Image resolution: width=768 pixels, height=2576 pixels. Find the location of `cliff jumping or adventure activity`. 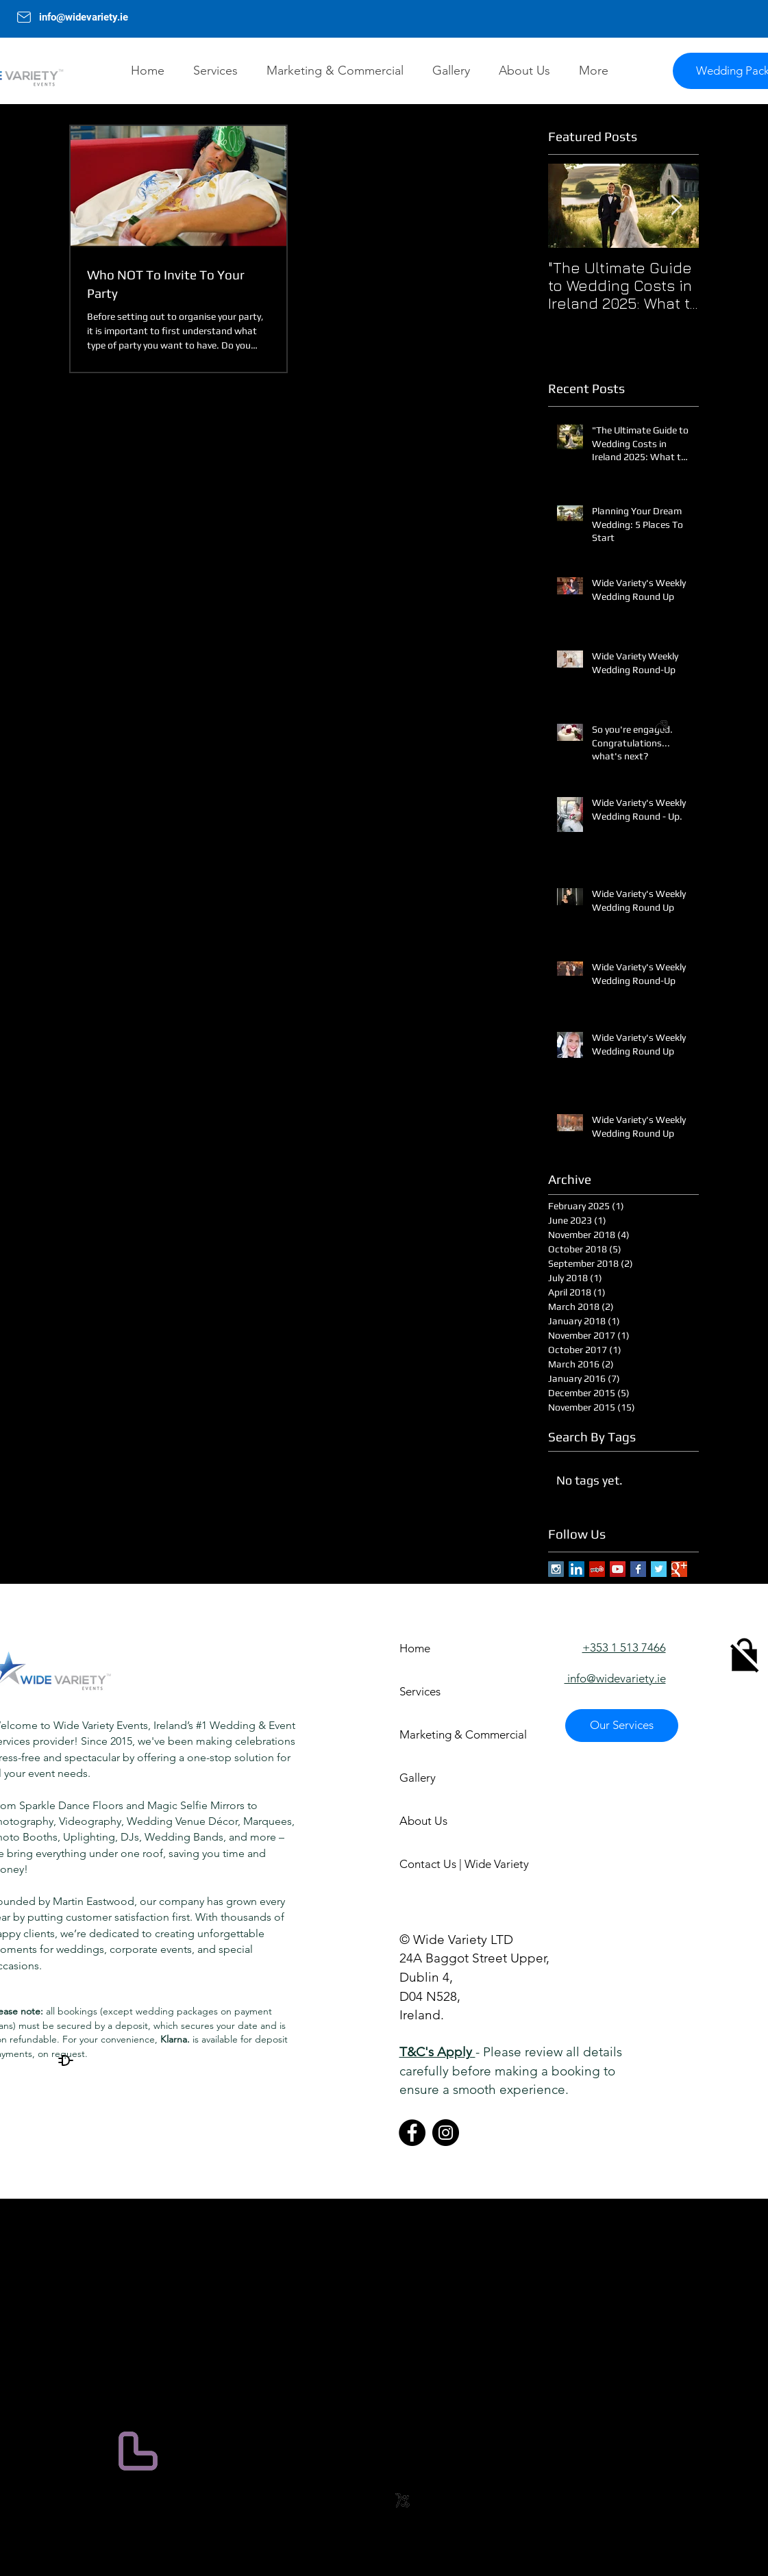

cliff jumping or adventure activity is located at coordinates (402, 2500).